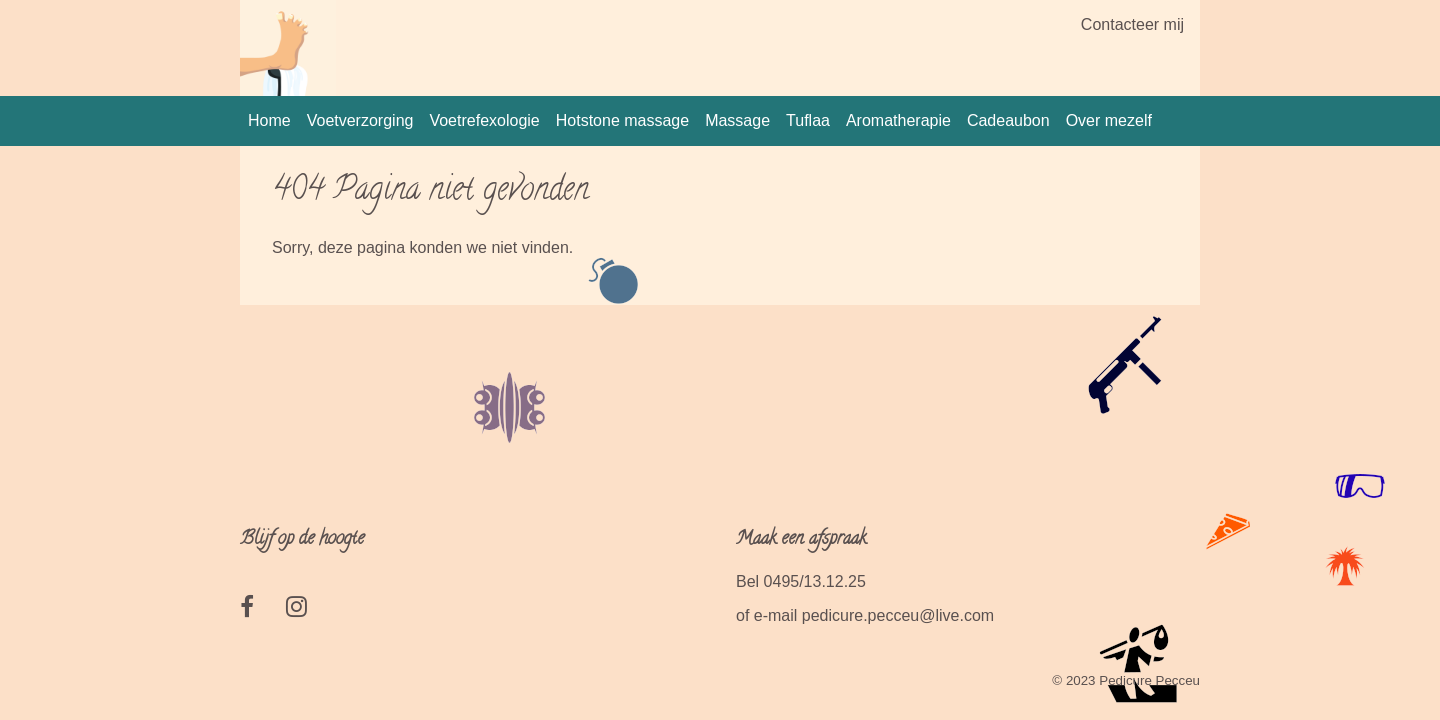 Image resolution: width=1440 pixels, height=720 pixels. I want to click on abstract game element or power-up indicator, so click(509, 407).